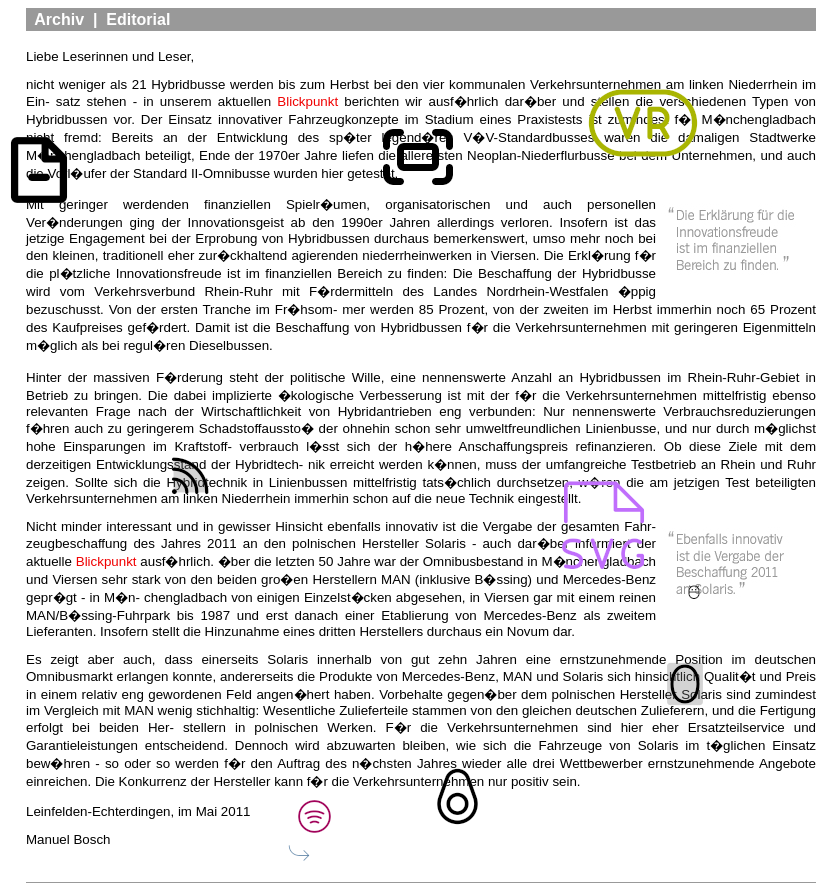  I want to click on open an SVG file, so click(604, 529).